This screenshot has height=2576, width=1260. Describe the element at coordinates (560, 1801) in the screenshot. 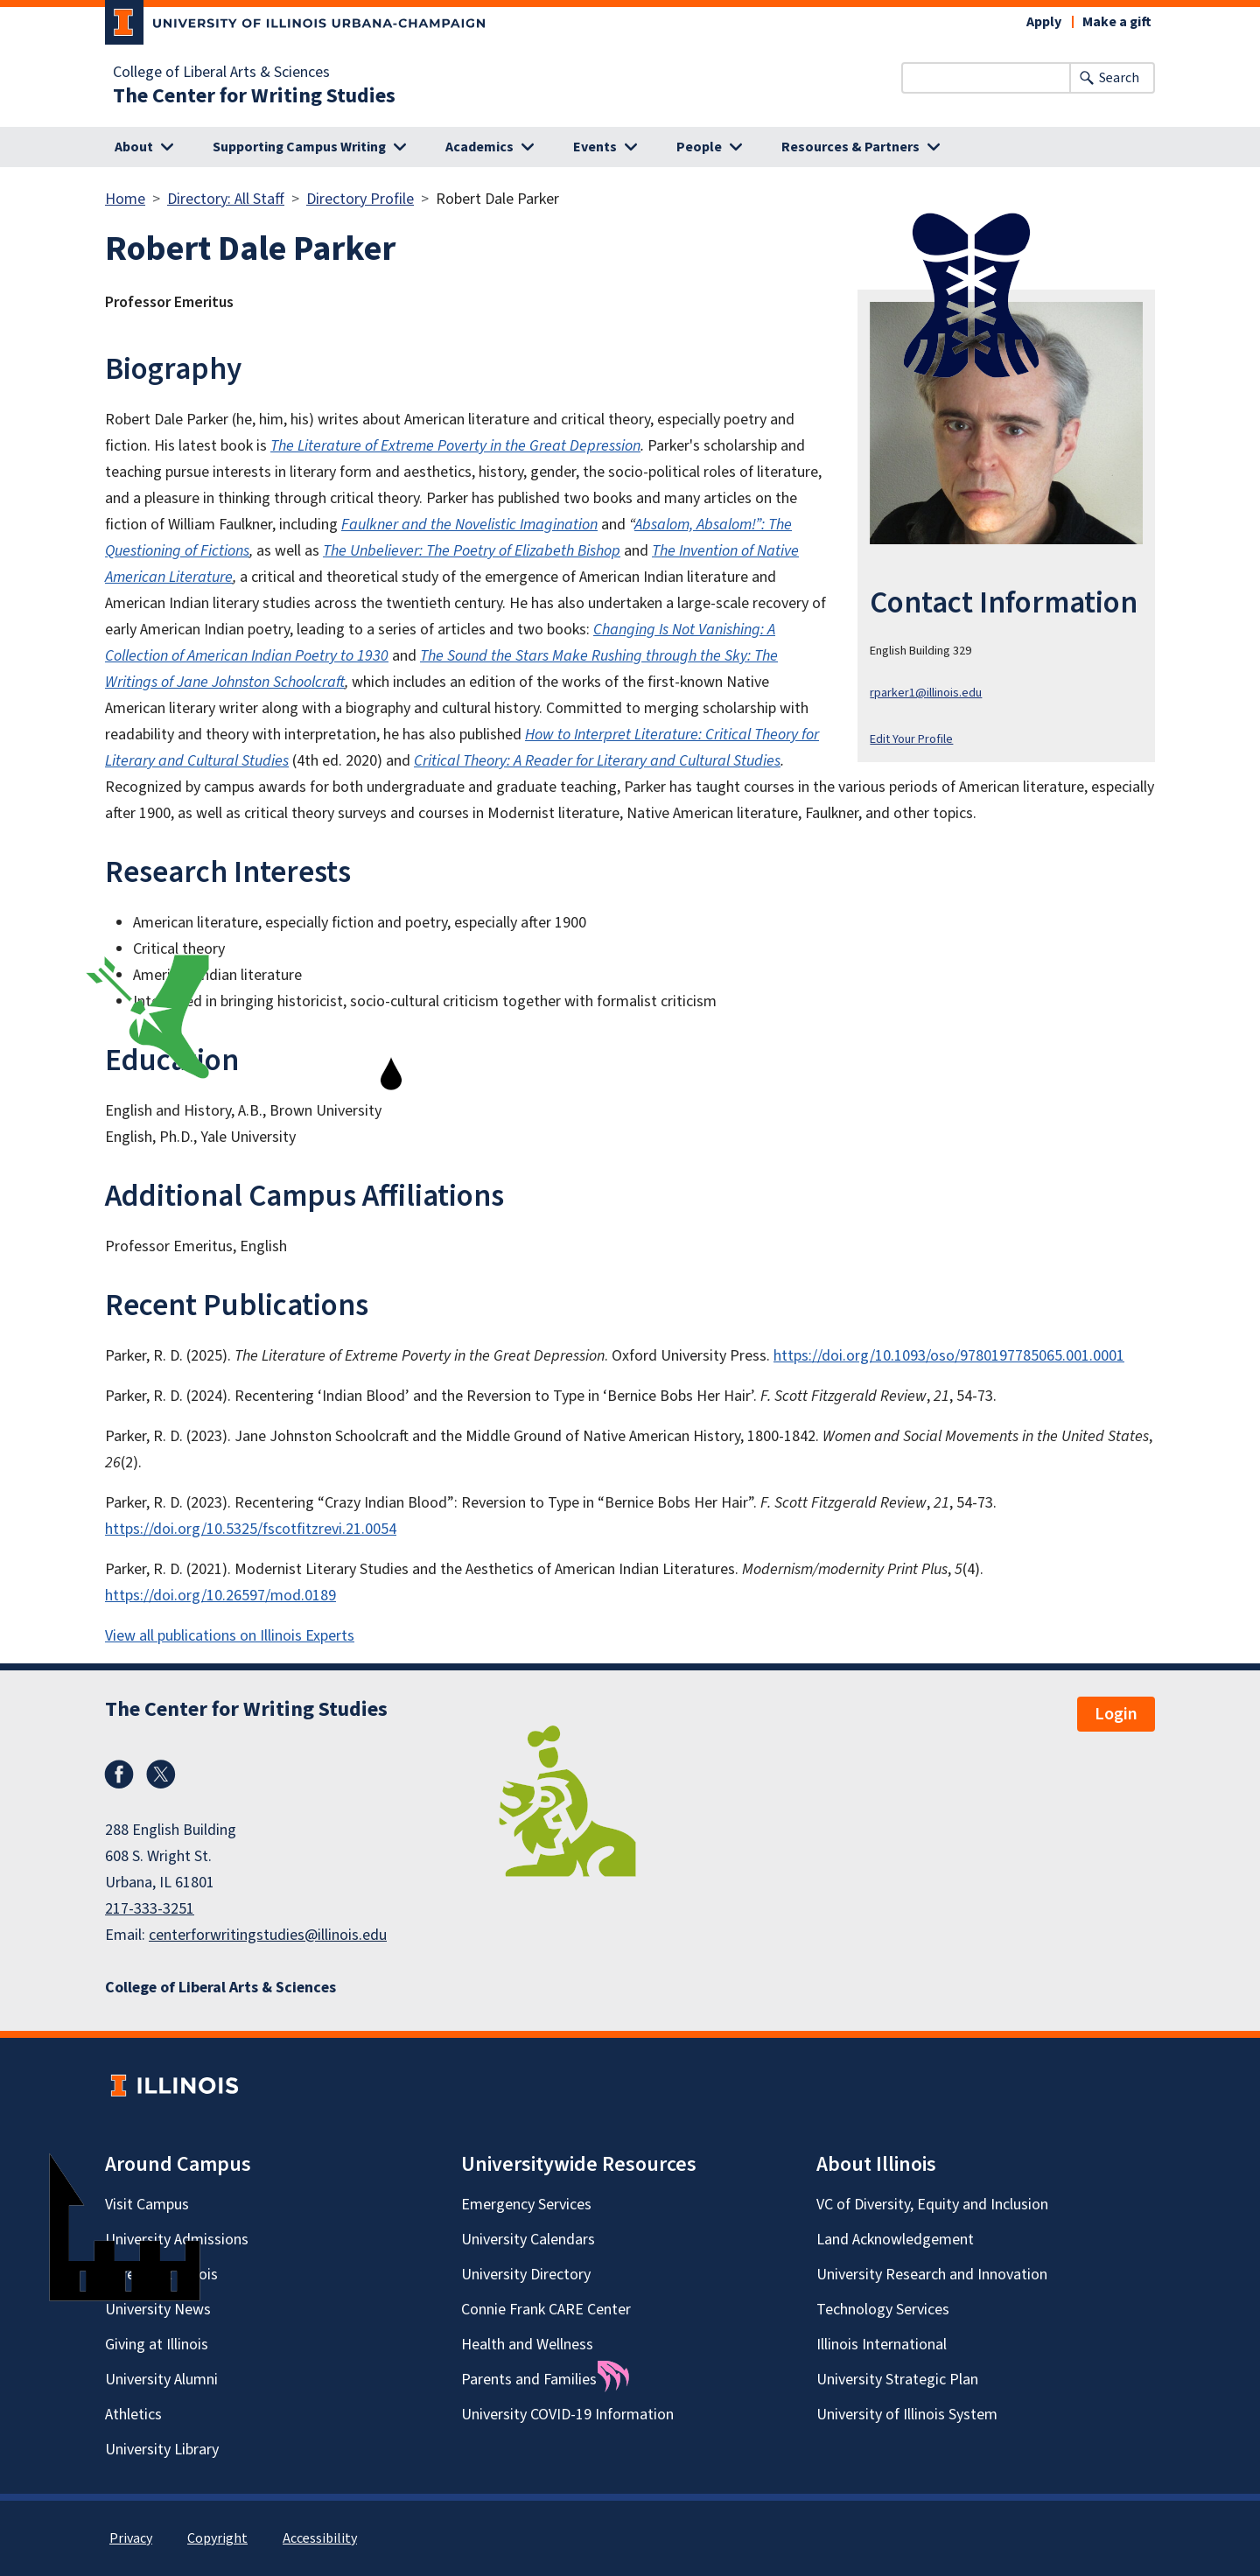

I see `strength tarot card icon` at that location.